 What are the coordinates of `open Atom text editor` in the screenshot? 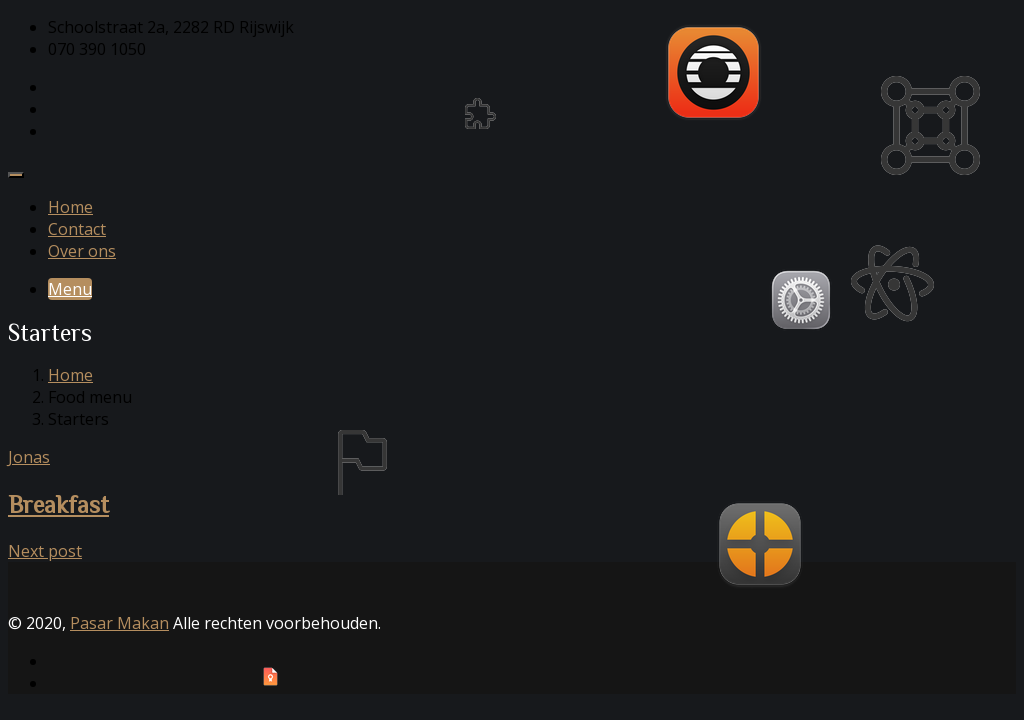 It's located at (892, 283).